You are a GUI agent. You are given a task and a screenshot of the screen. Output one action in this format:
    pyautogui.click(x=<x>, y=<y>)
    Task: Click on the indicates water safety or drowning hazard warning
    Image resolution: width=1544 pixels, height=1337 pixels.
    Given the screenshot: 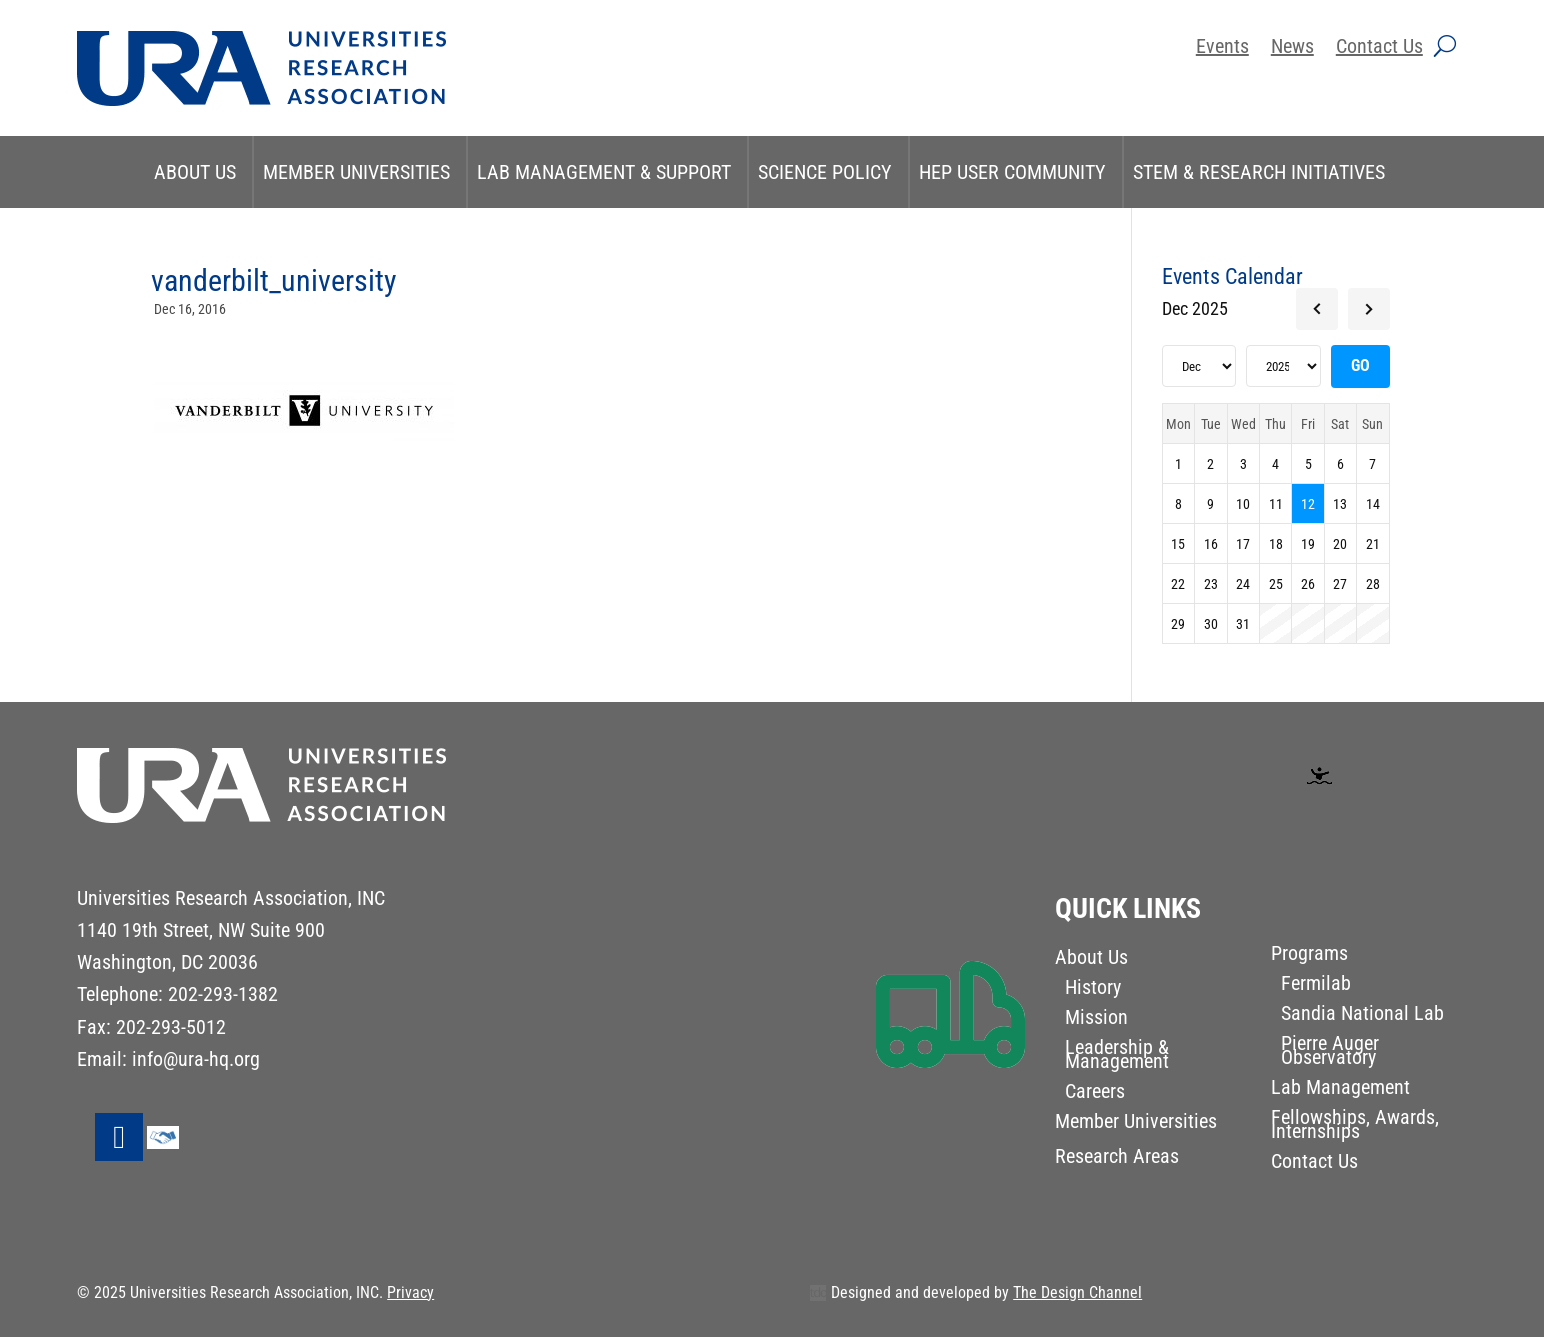 What is the action you would take?
    pyautogui.click(x=1319, y=776)
    